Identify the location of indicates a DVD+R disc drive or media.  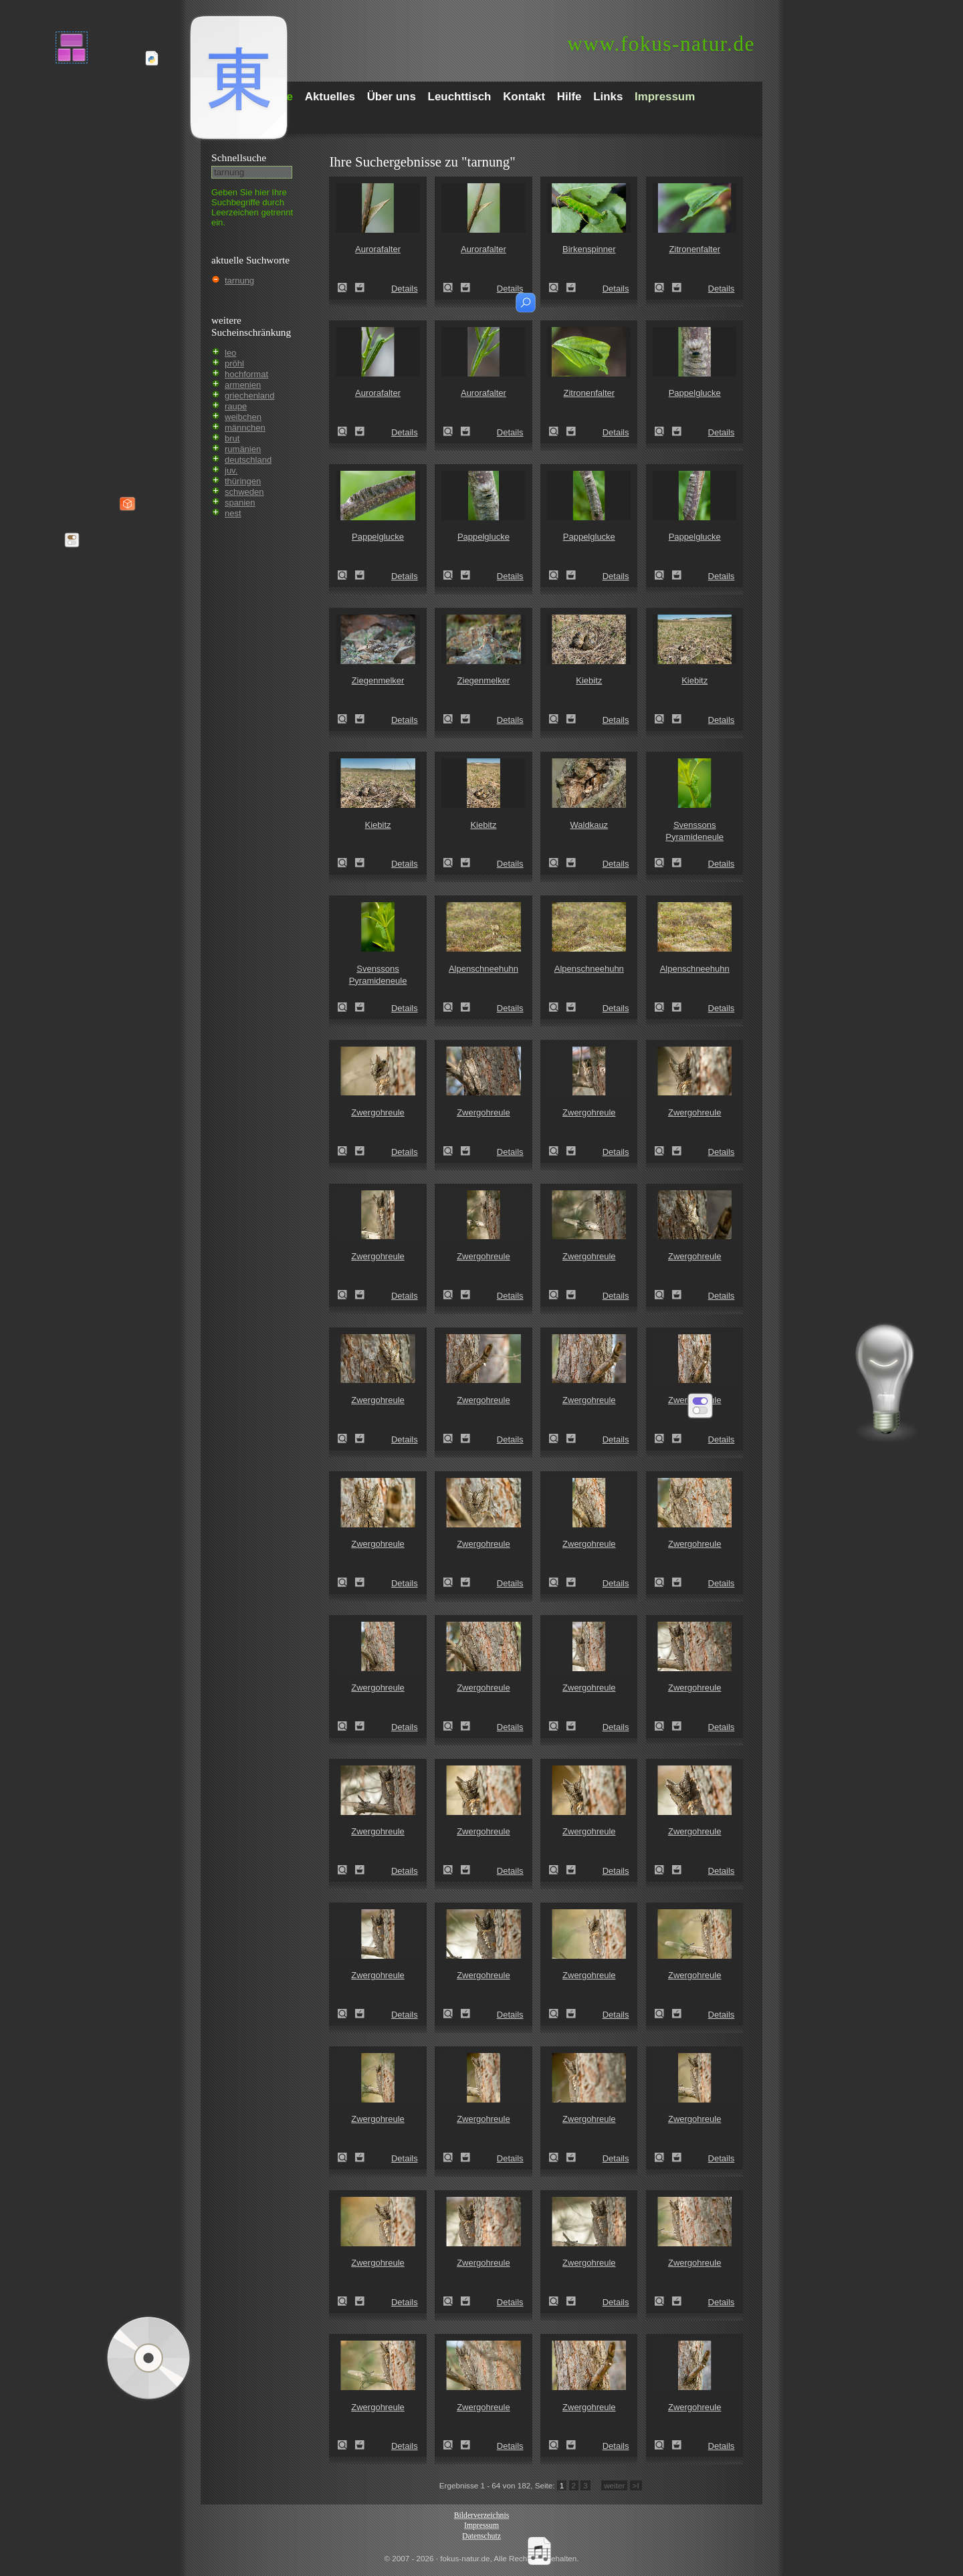
(148, 2358).